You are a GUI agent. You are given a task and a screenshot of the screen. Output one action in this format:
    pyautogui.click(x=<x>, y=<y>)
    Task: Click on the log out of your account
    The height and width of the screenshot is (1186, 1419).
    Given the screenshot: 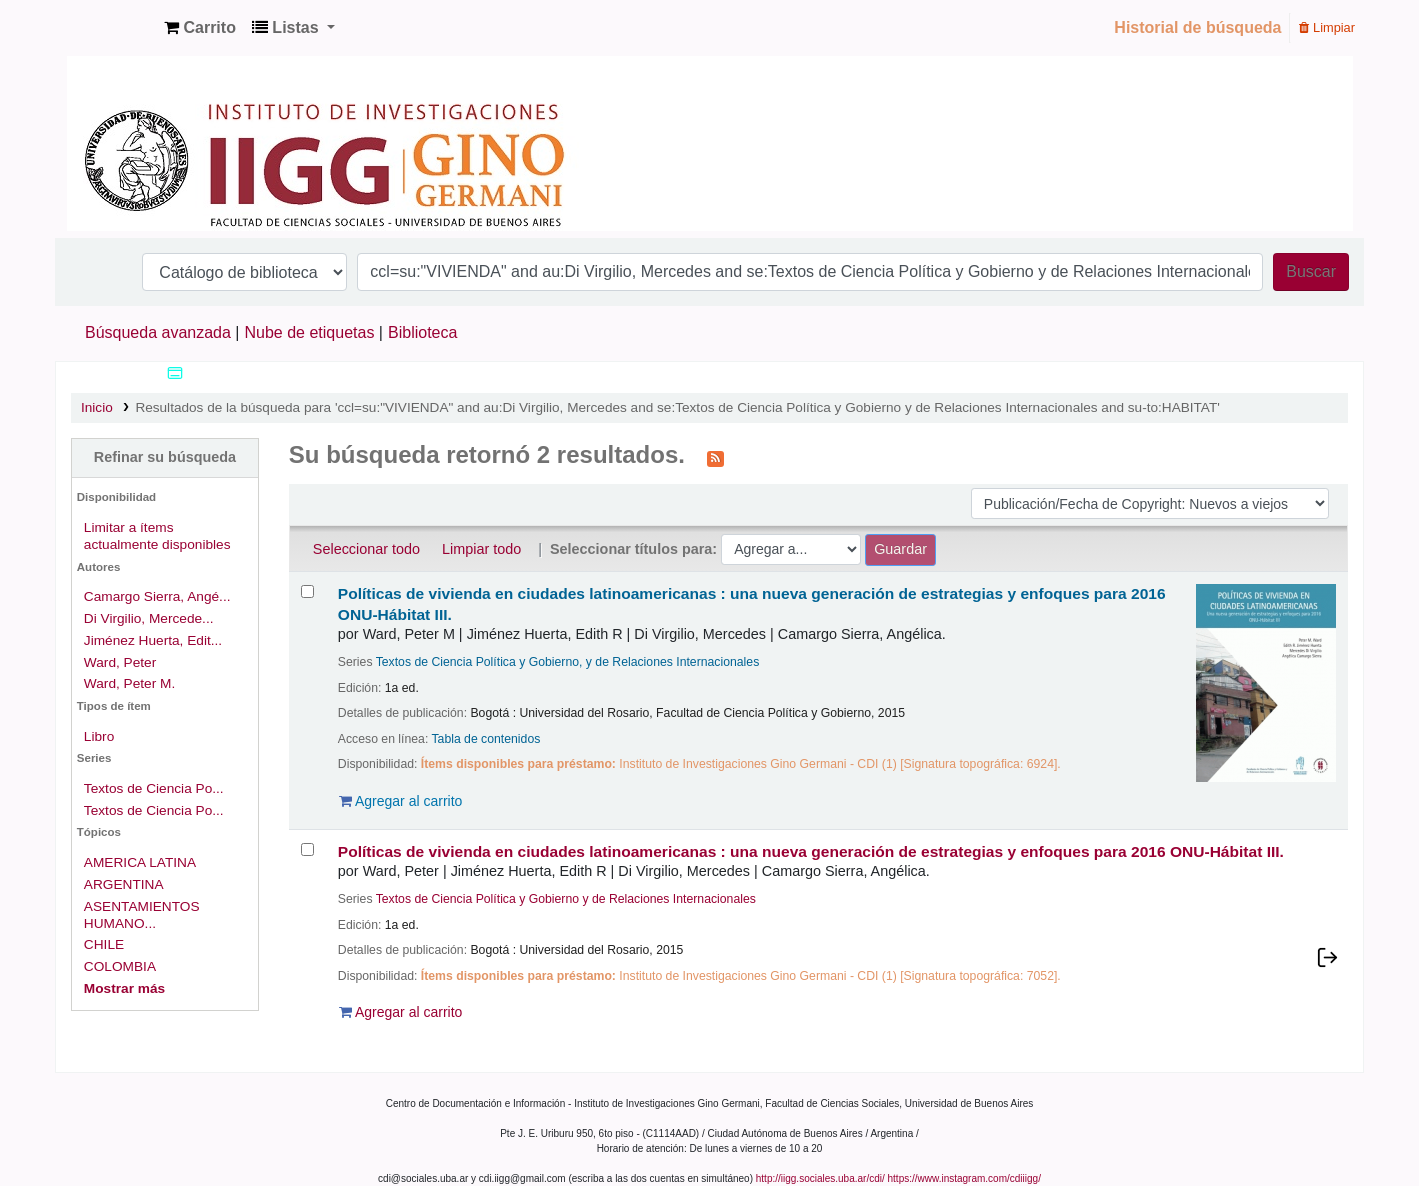 What is the action you would take?
    pyautogui.click(x=1327, y=957)
    